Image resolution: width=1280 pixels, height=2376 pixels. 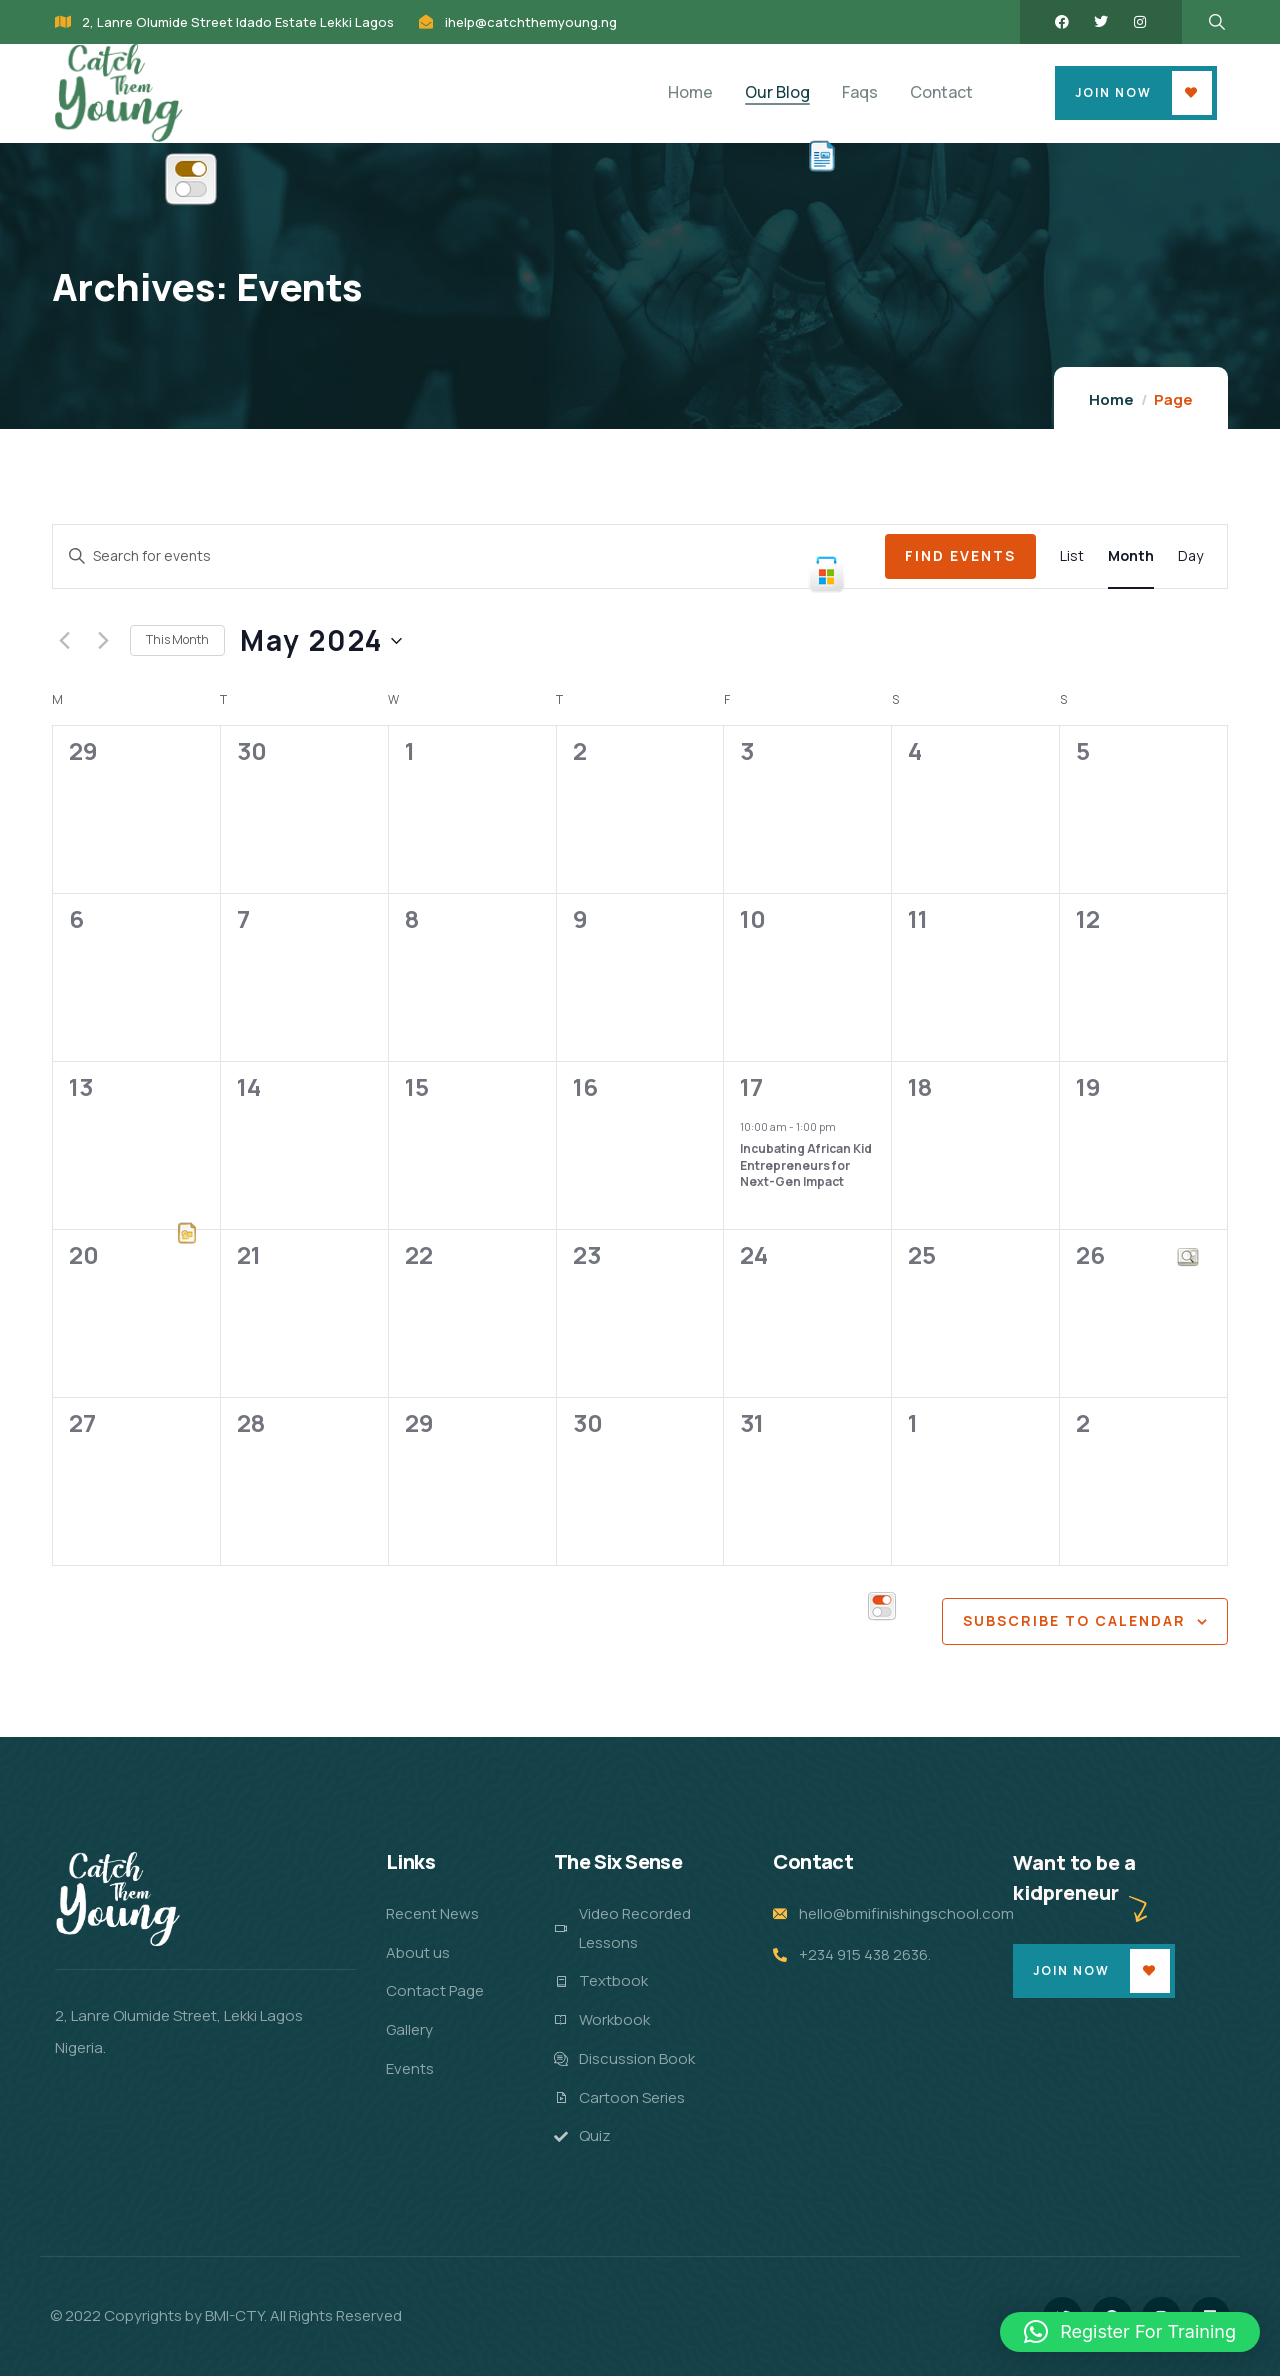 What do you see at coordinates (191, 179) in the screenshot?
I see `open unity tweak tool settings` at bounding box center [191, 179].